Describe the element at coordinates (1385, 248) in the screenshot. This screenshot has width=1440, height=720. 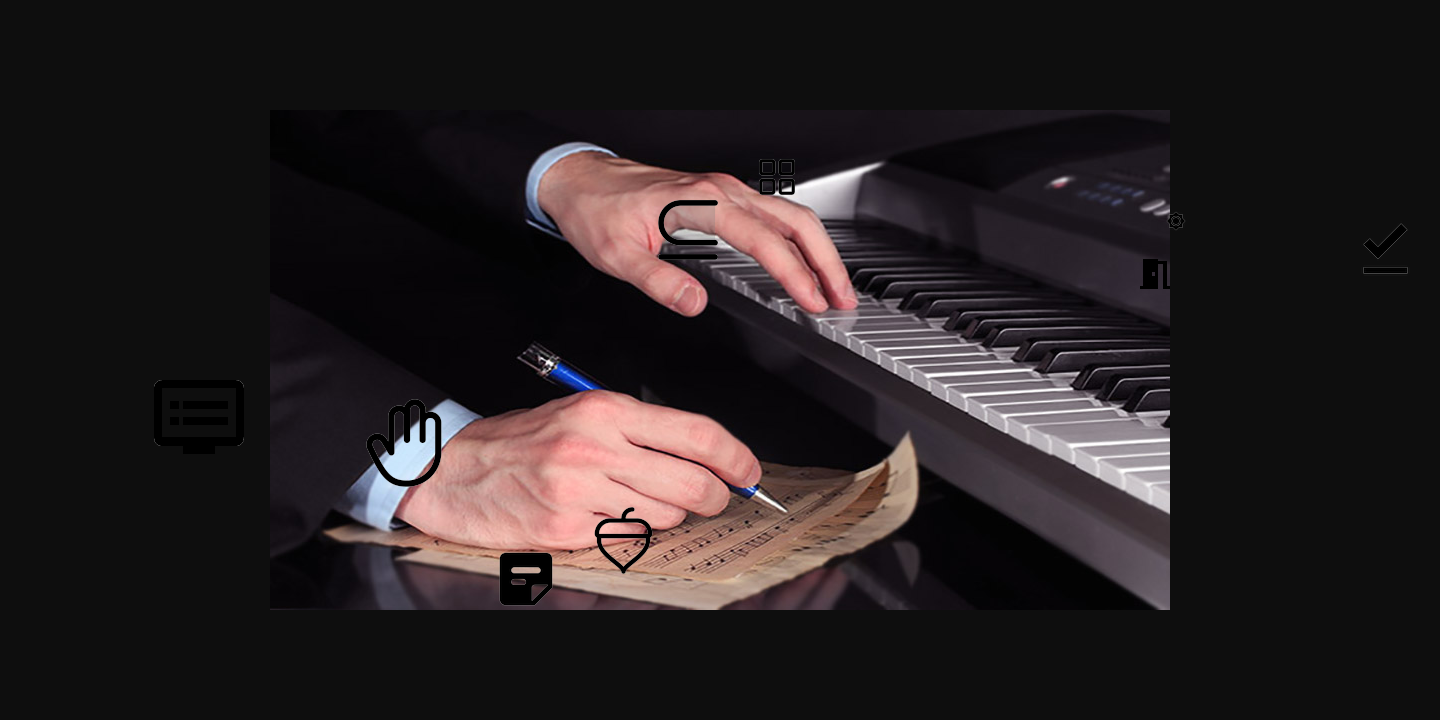
I see `download complete` at that location.